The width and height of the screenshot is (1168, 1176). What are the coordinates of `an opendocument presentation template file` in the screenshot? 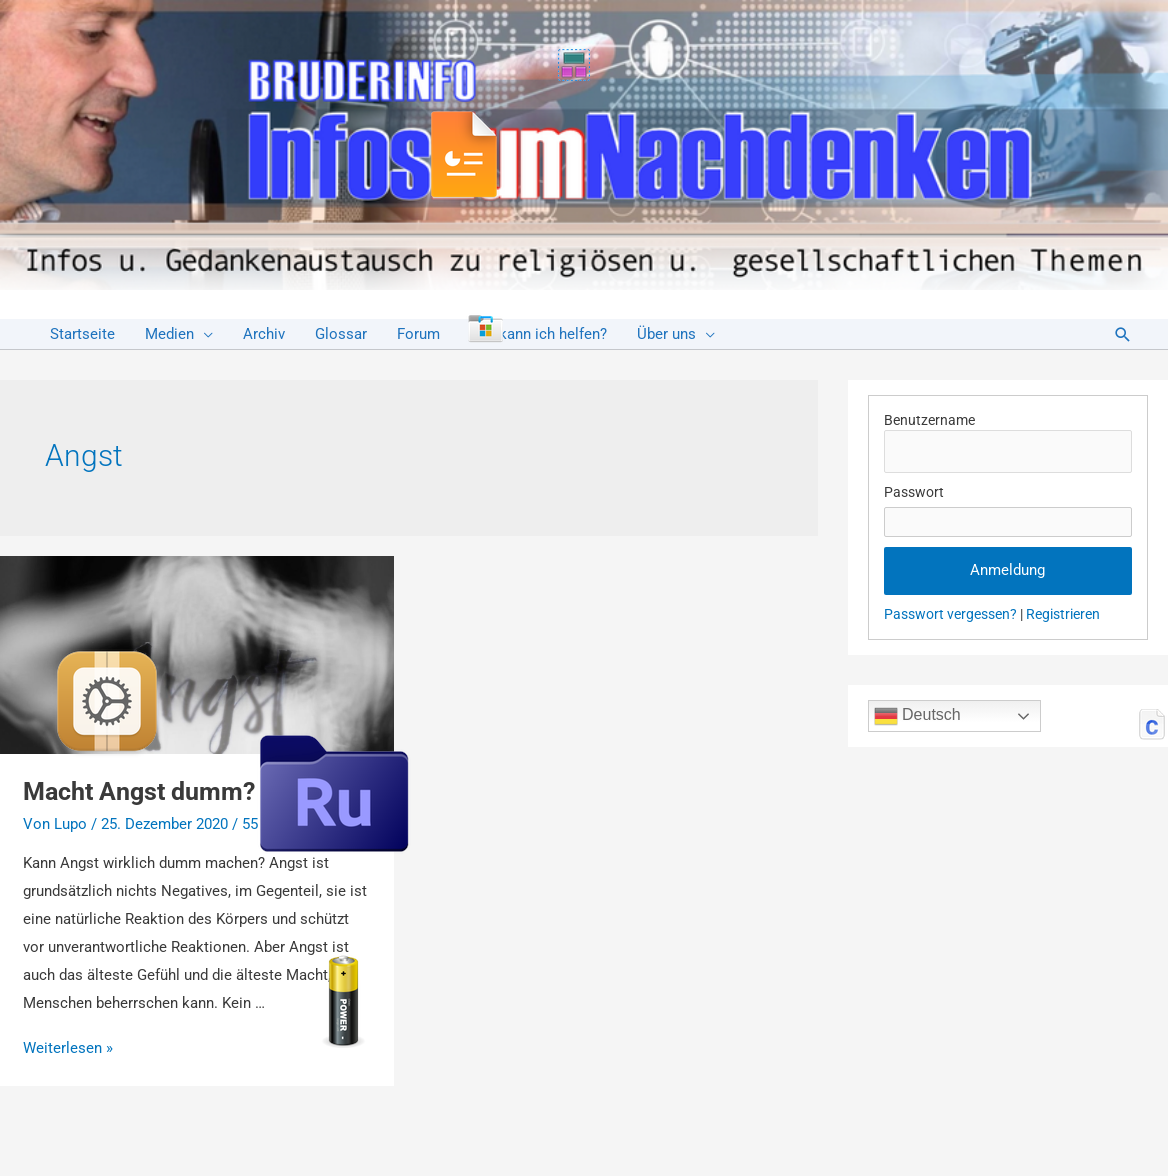 It's located at (464, 156).